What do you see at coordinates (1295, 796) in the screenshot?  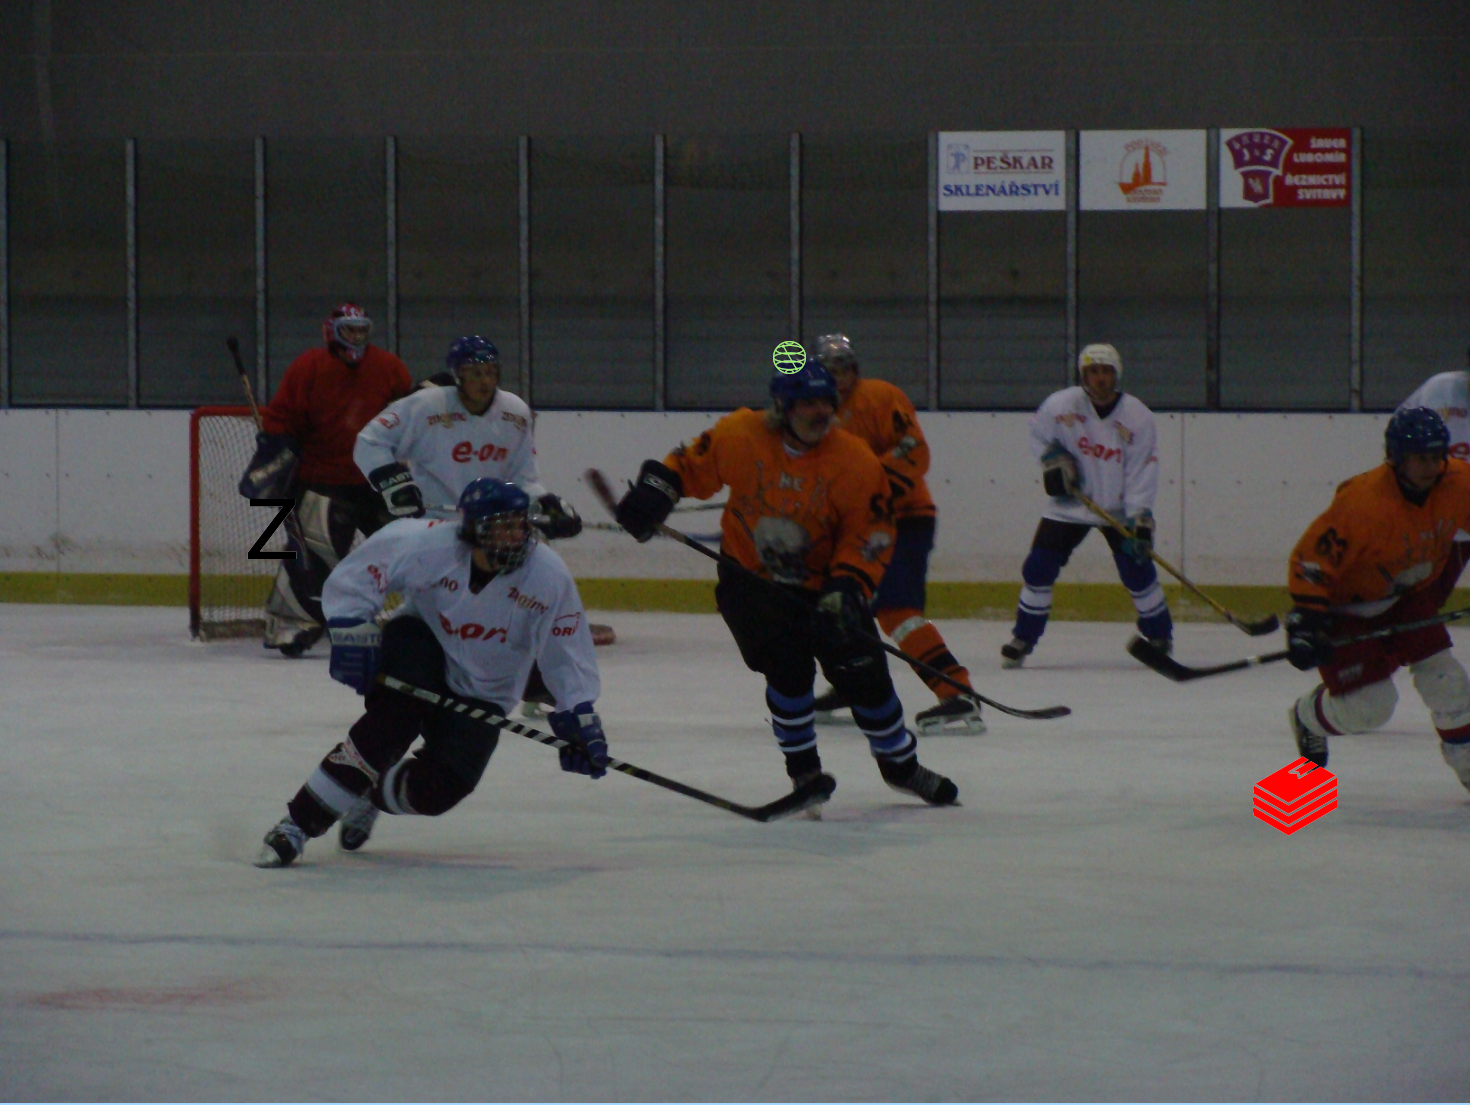 I see `open BookStack documentation platform` at bounding box center [1295, 796].